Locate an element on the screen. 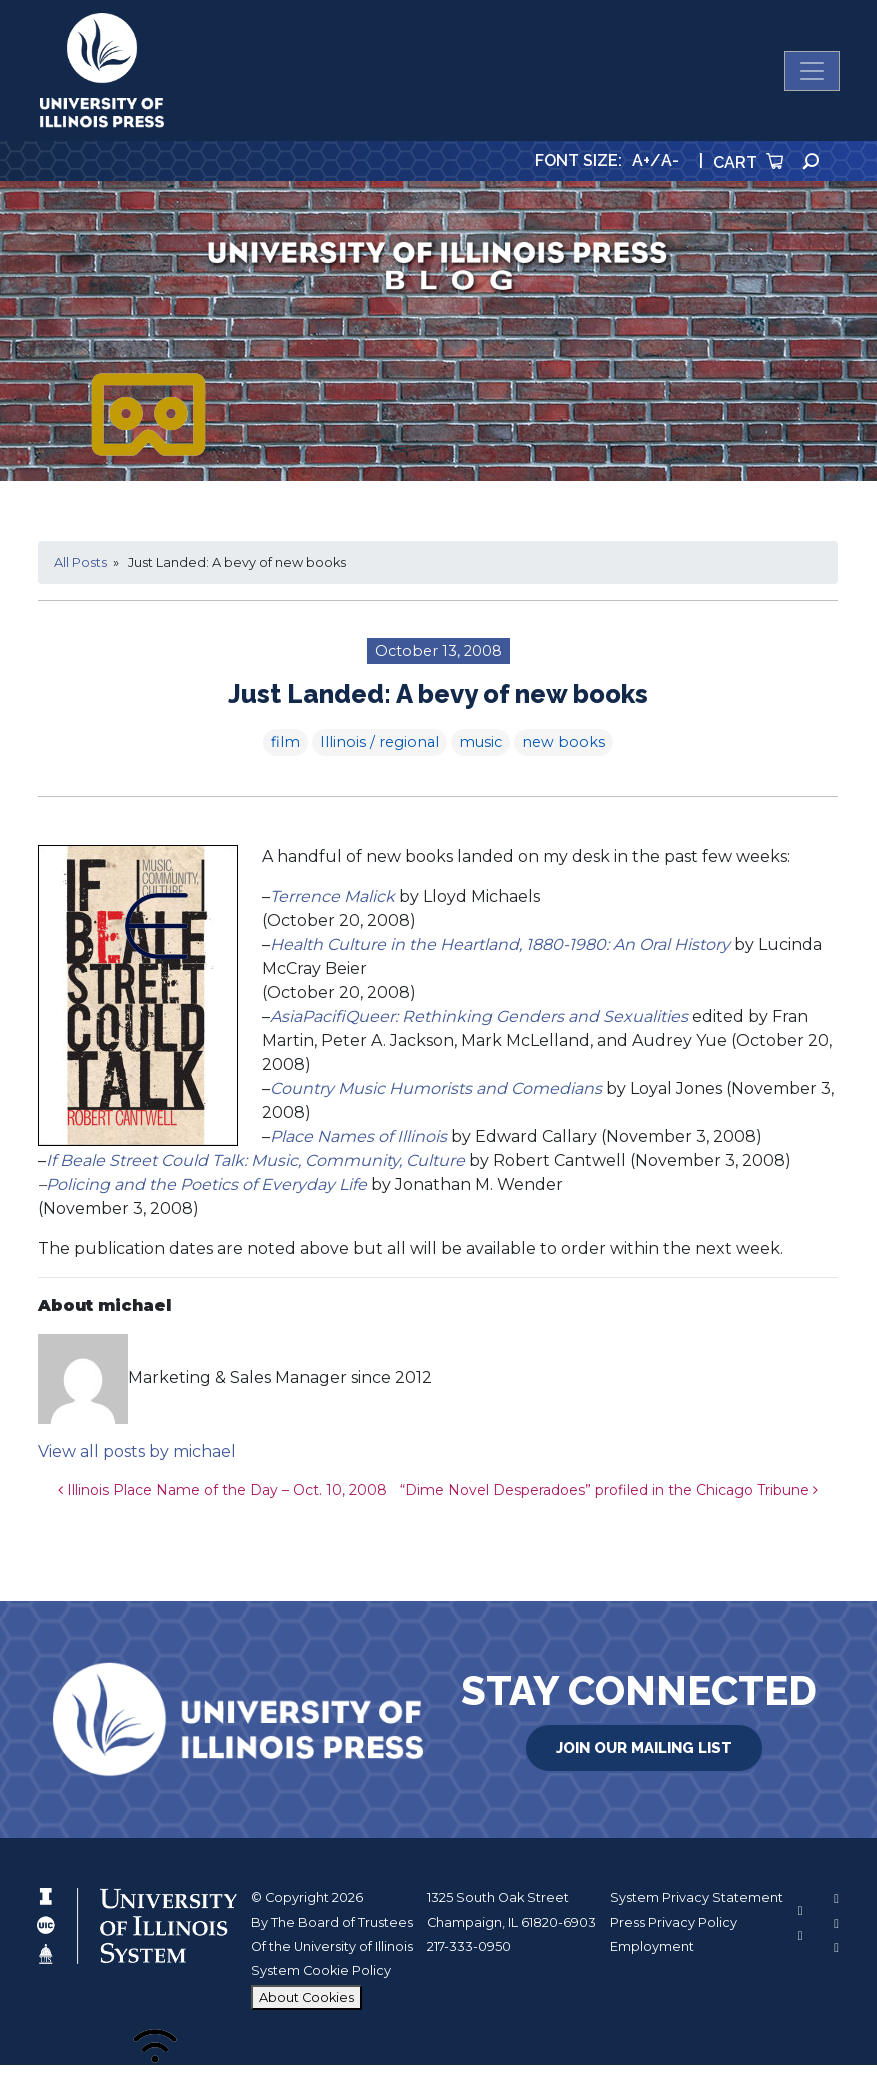 The width and height of the screenshot is (877, 2095). indicates strong wifi connection is located at coordinates (155, 2046).